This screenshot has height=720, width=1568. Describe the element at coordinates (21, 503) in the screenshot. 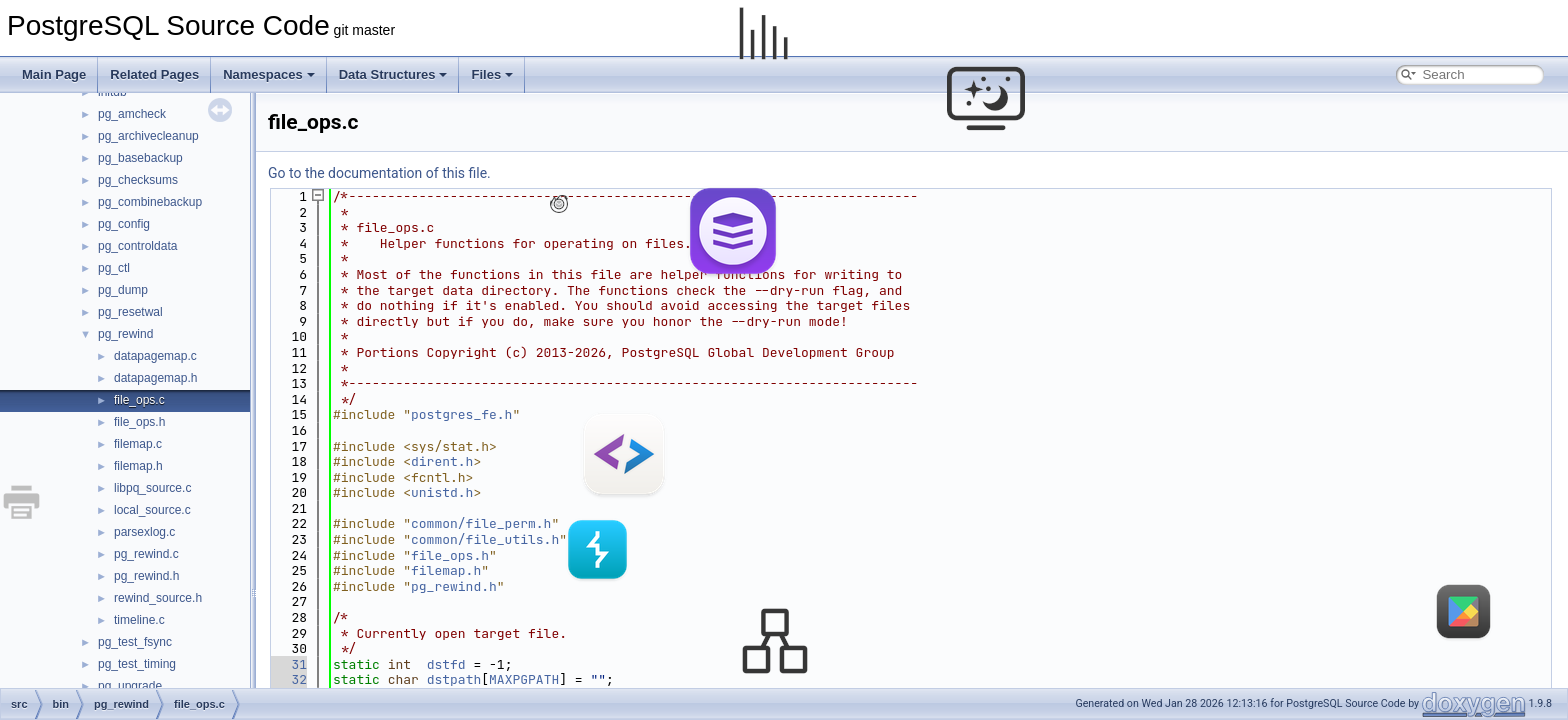

I see `print the current document` at that location.